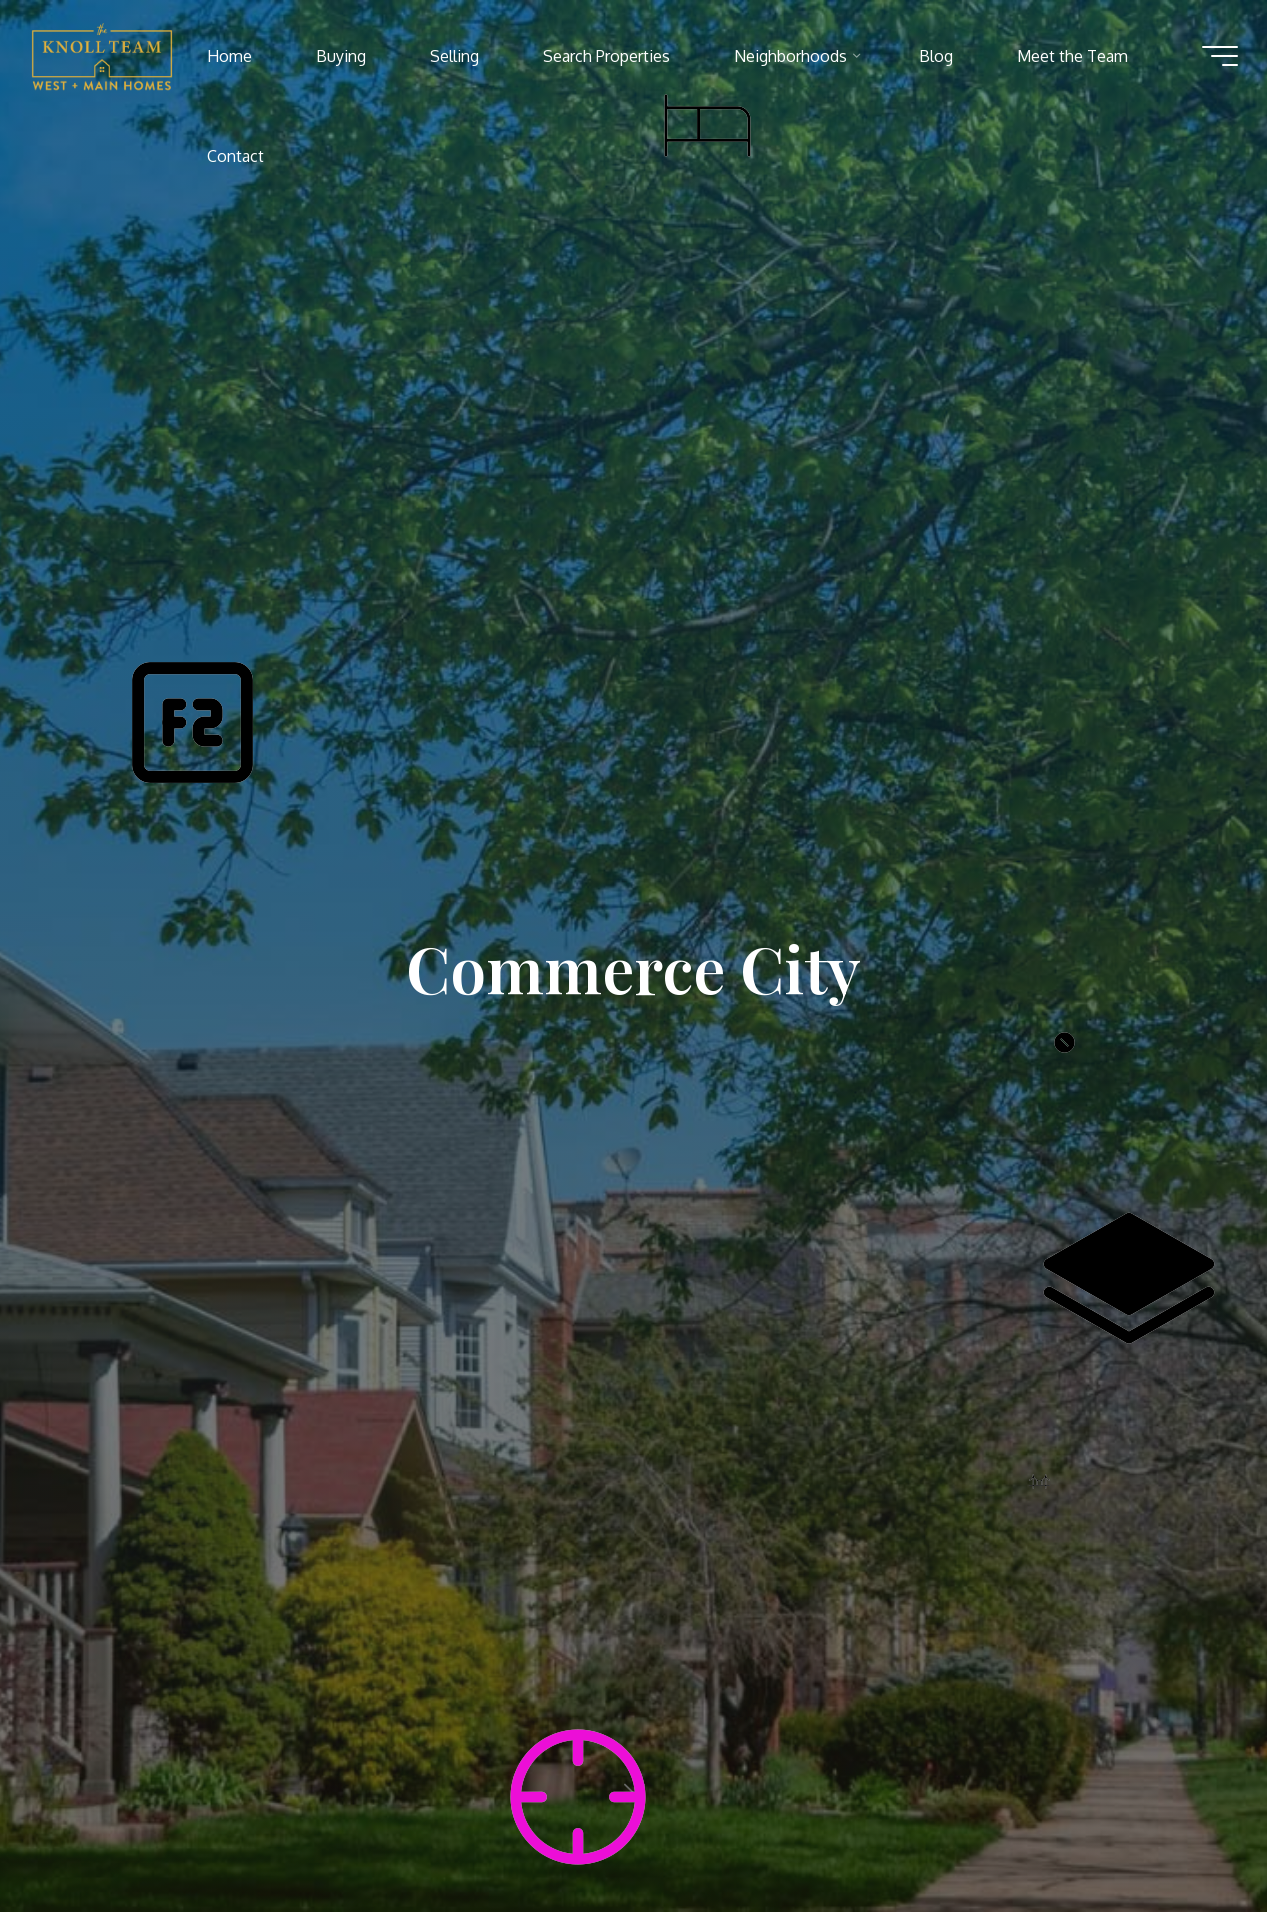  I want to click on toggle F2 function key shortcut, so click(192, 722).